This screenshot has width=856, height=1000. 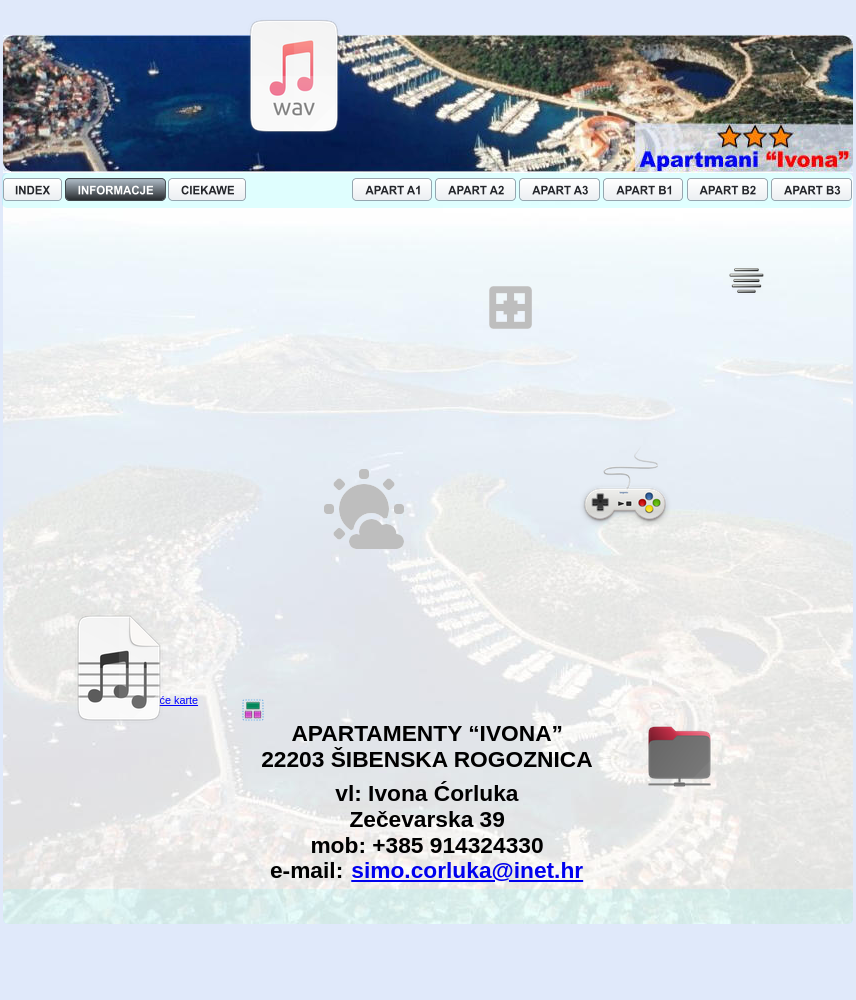 I want to click on fit content to window, so click(x=510, y=307).